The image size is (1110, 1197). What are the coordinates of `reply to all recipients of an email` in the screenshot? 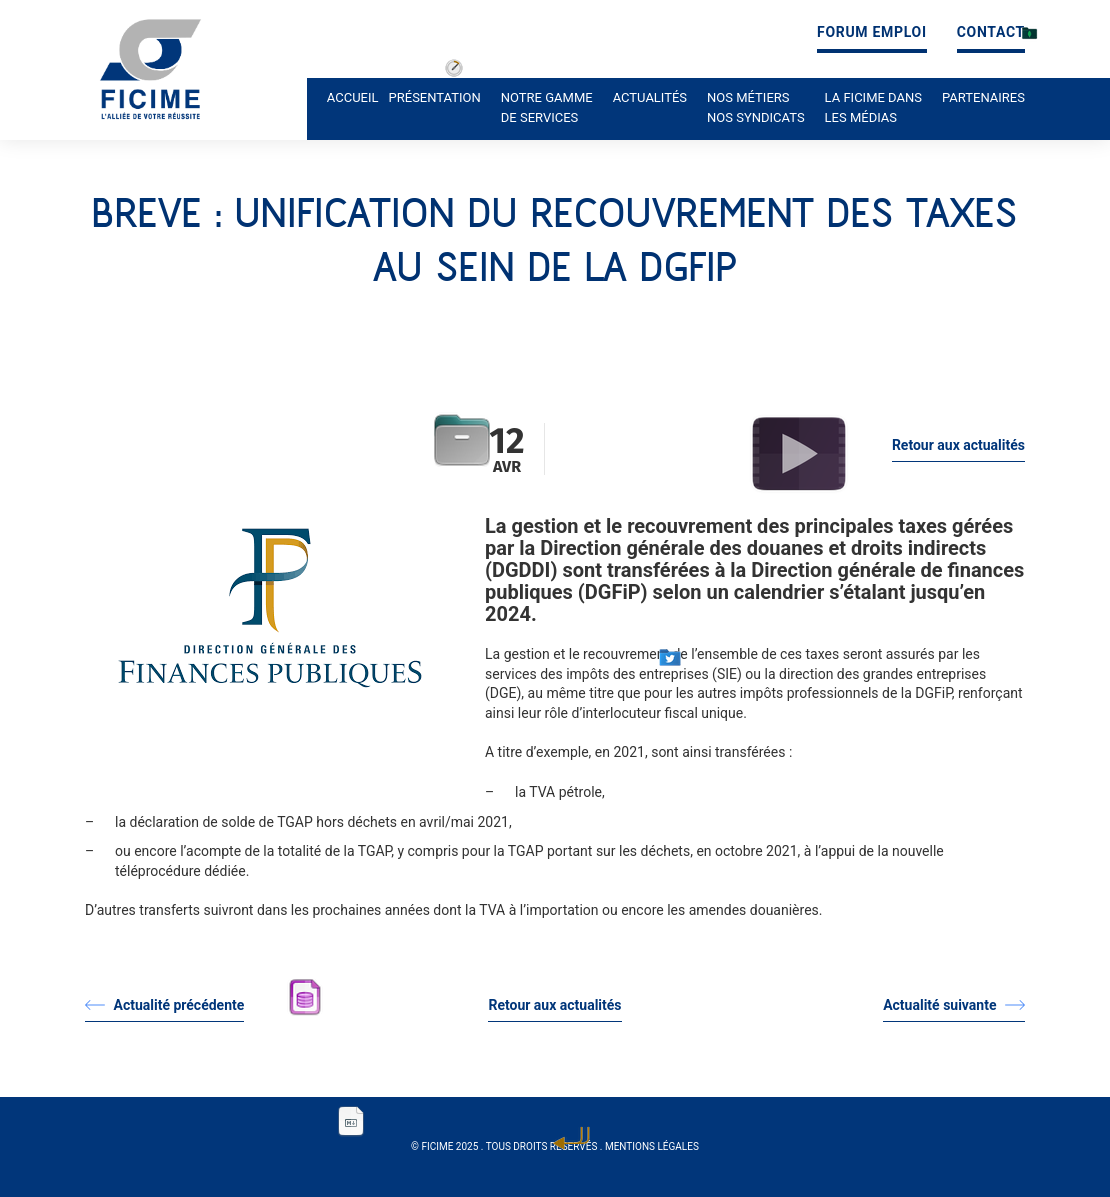 It's located at (570, 1135).